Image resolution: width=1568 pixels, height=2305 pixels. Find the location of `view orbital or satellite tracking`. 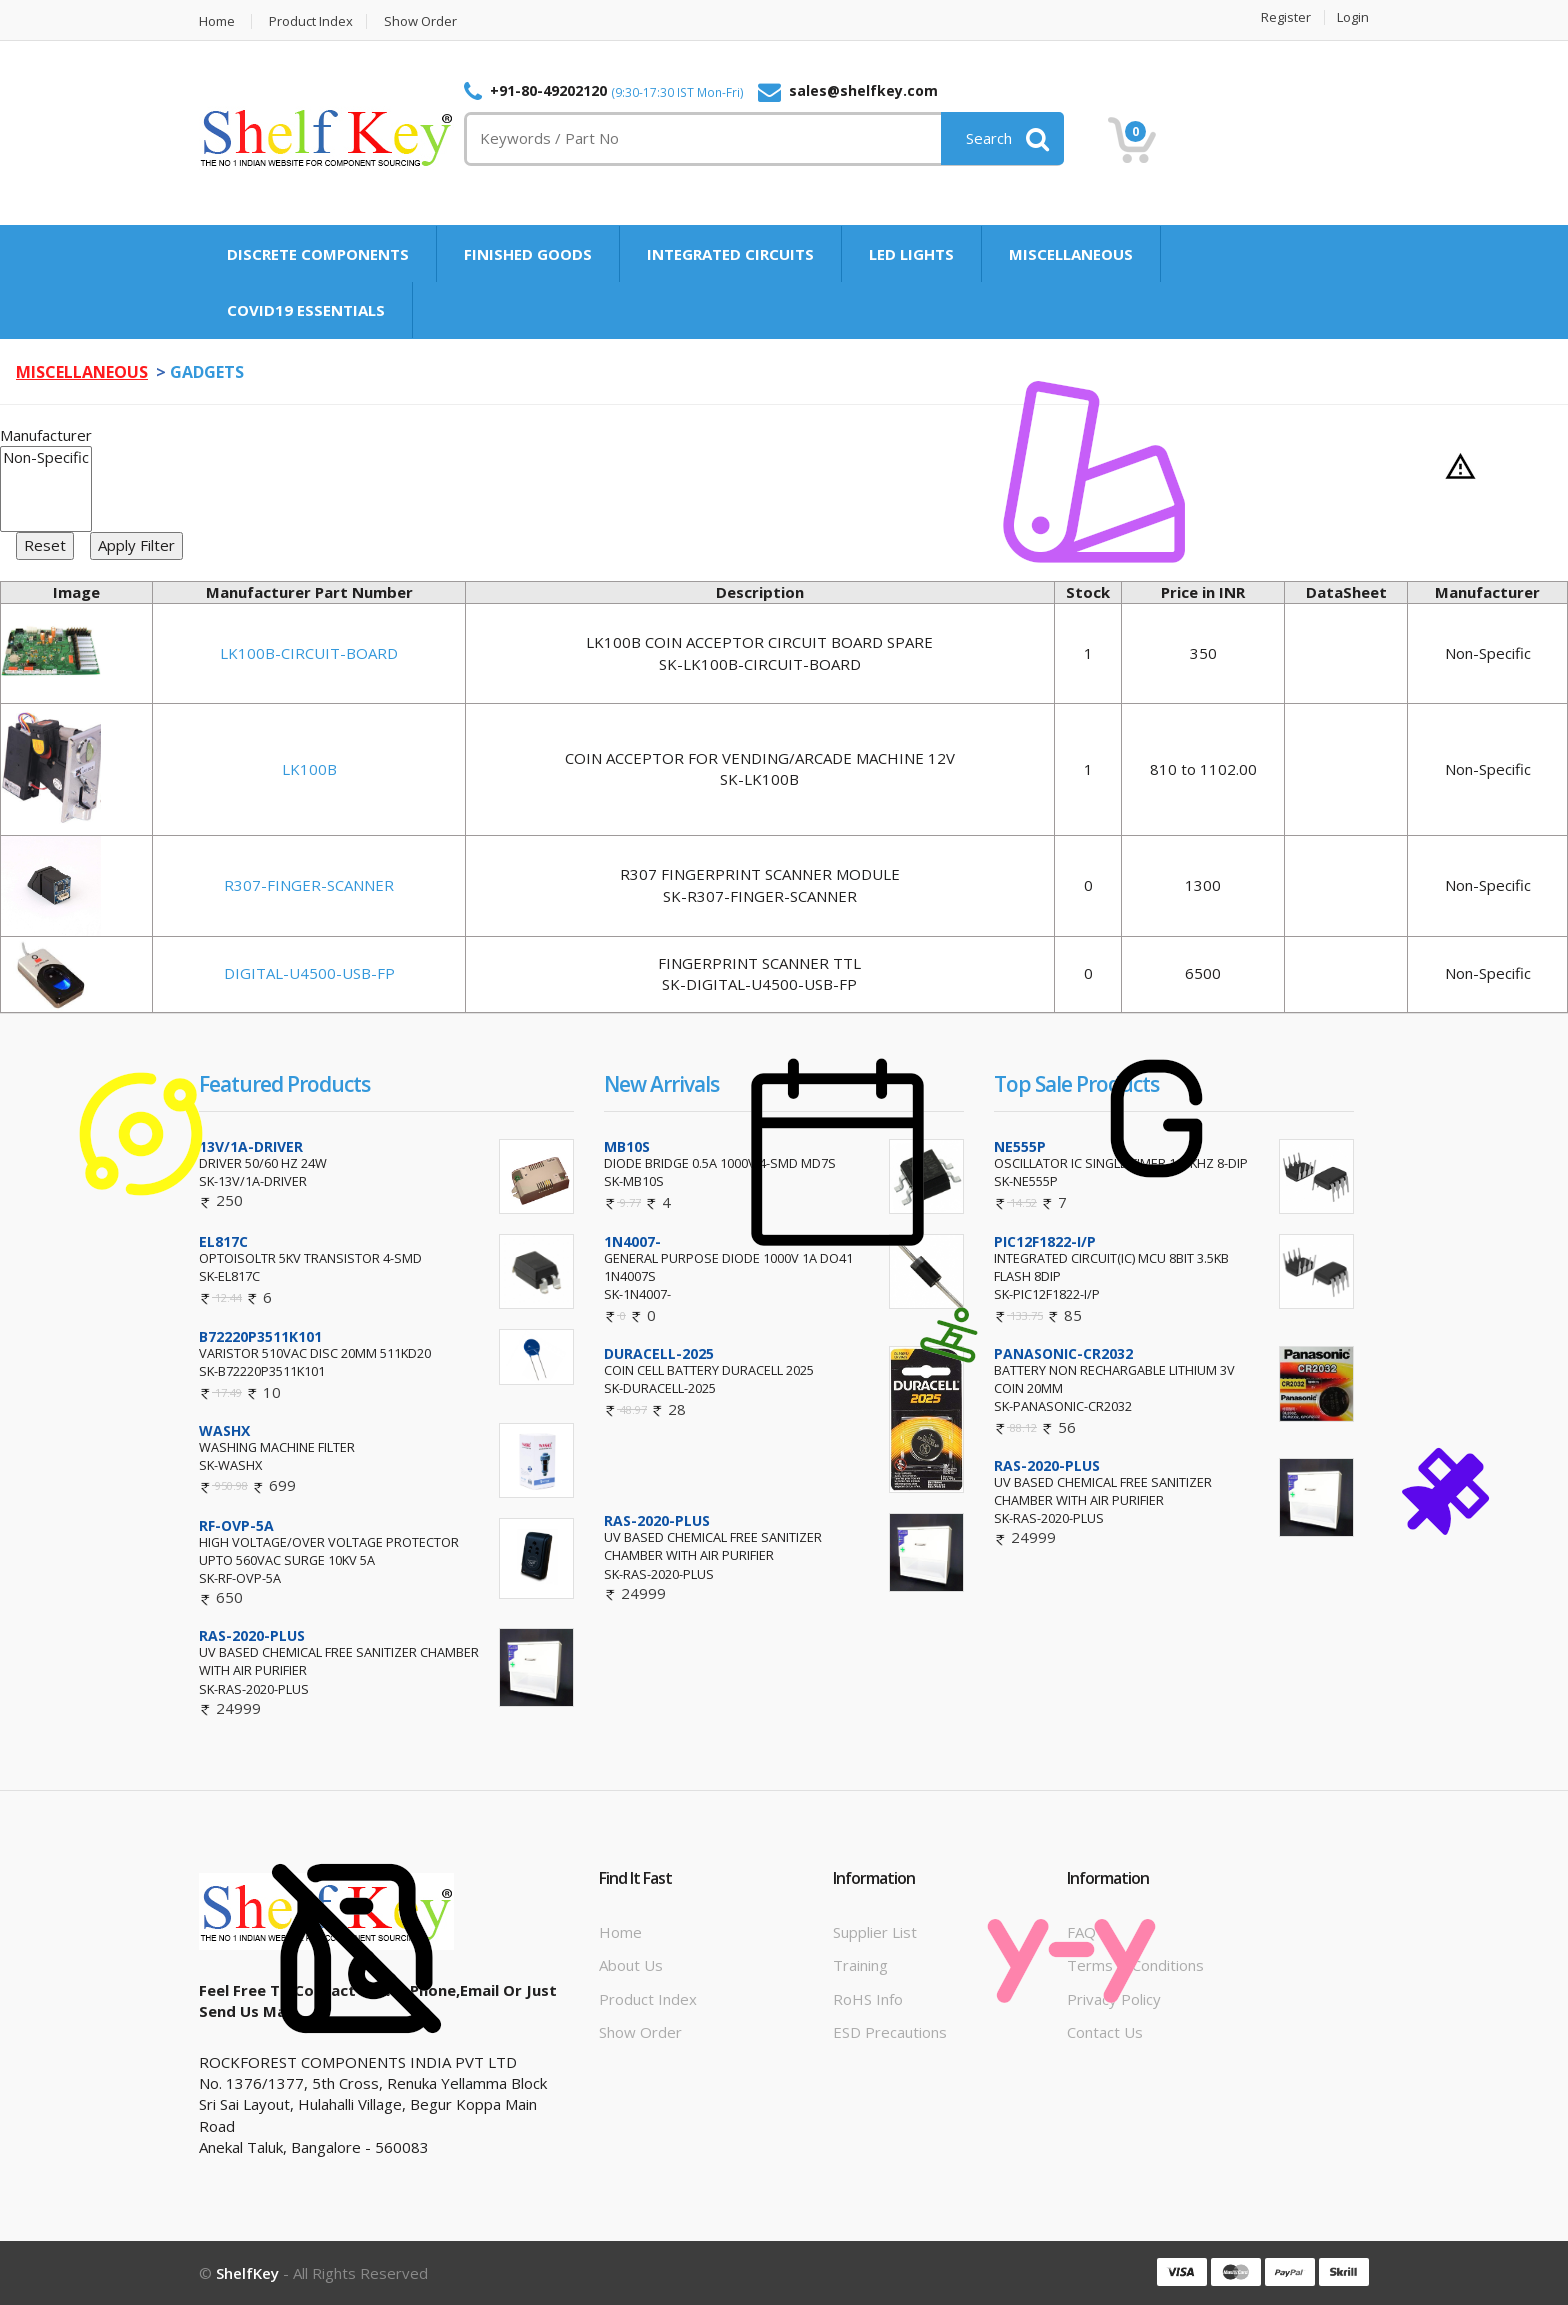

view orbital or satellite tracking is located at coordinates (141, 1134).